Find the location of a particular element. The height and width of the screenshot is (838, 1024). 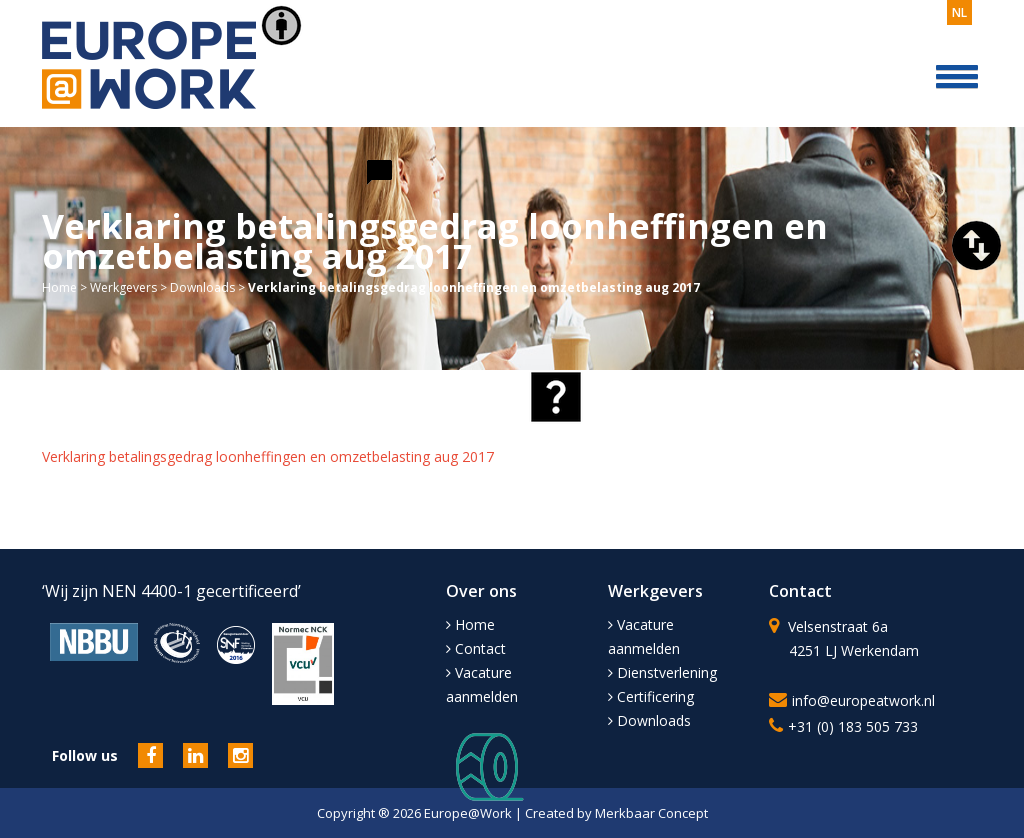

view attribution or credits information is located at coordinates (281, 25).